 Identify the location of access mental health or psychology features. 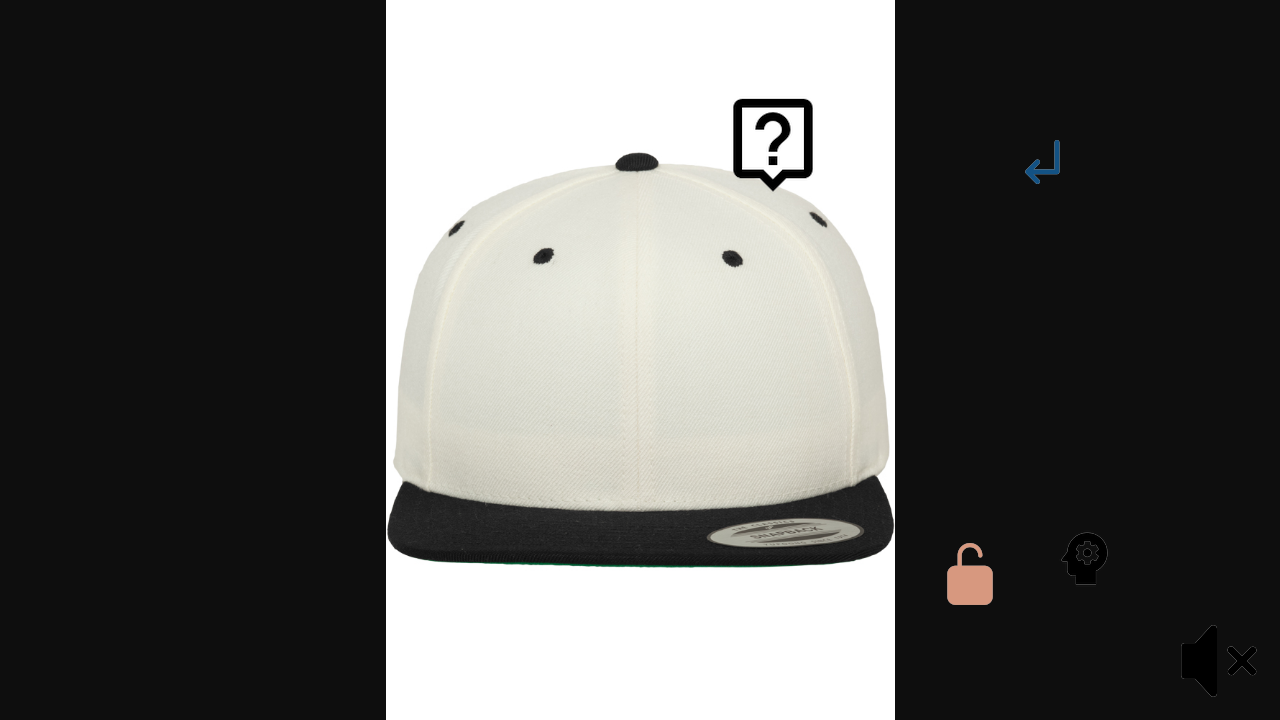
(1084, 558).